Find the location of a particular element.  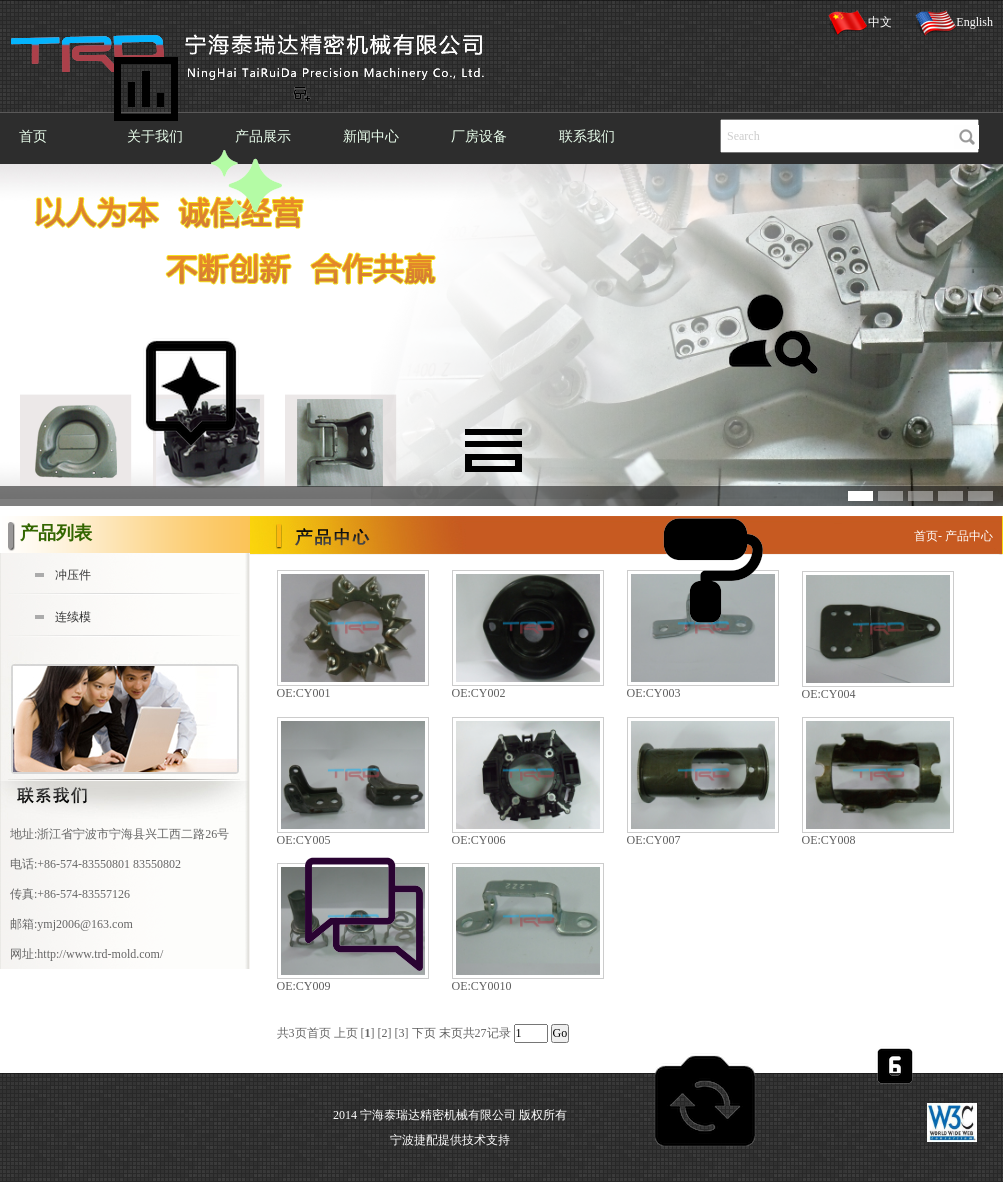

select option 6 from a numbered list is located at coordinates (895, 1066).